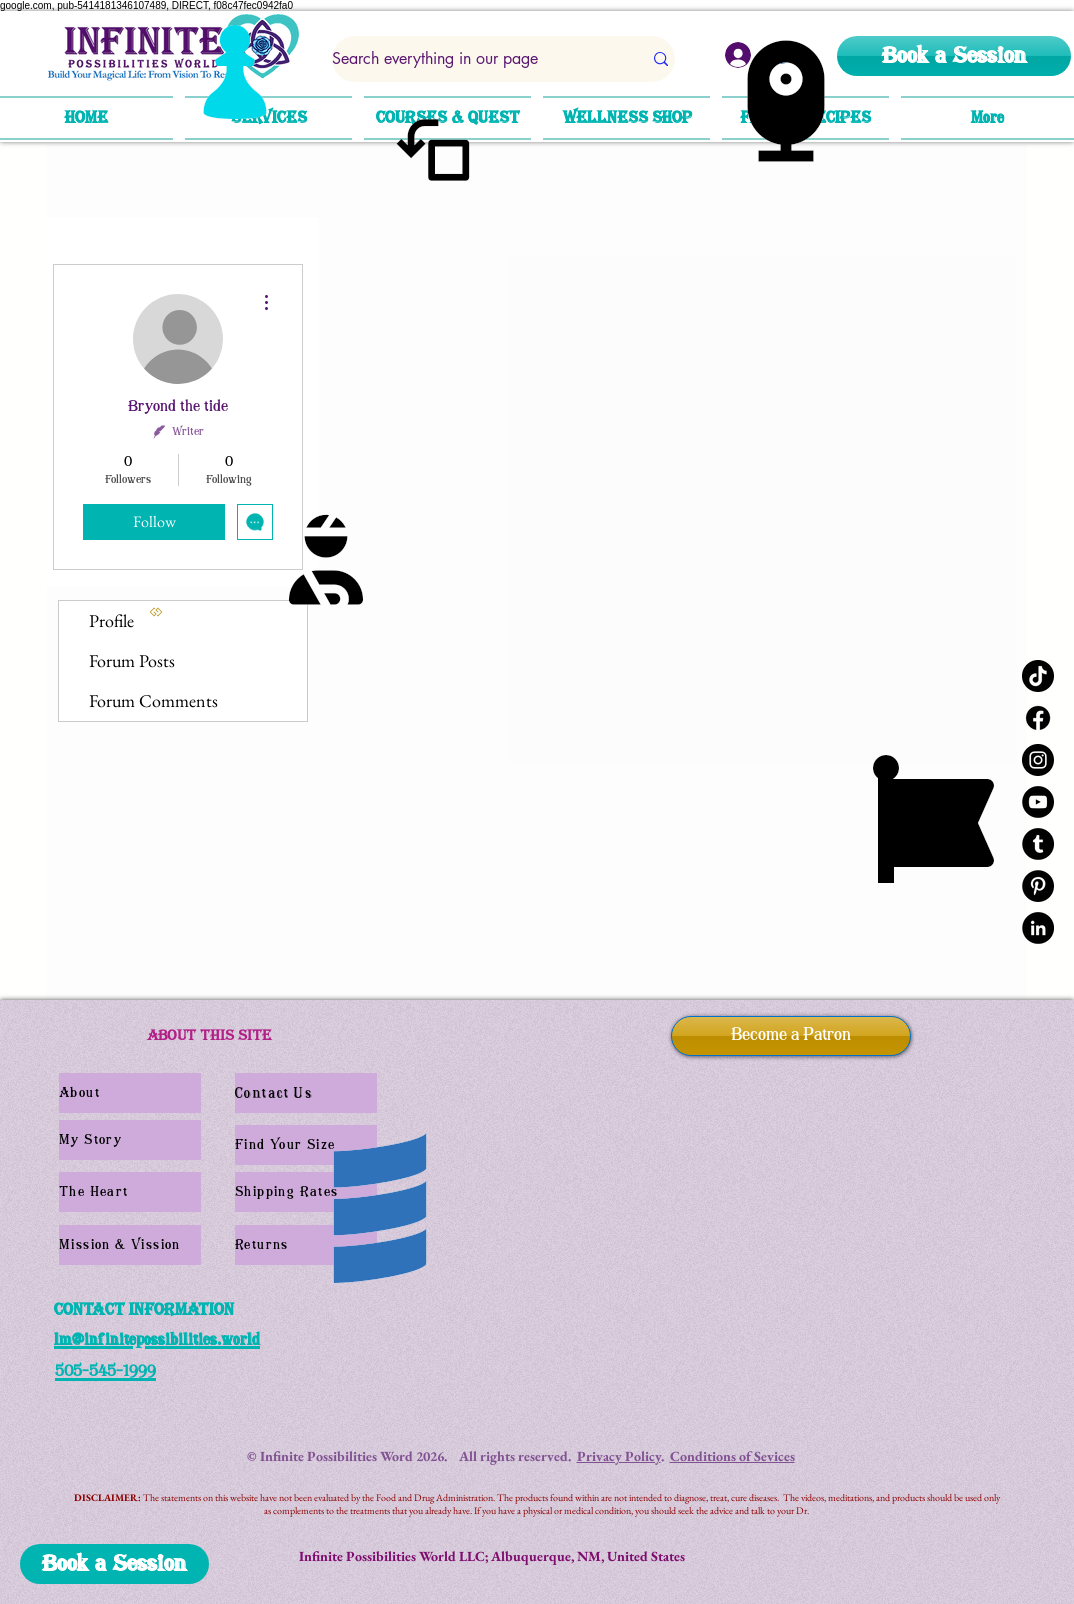 The image size is (1074, 1604). I want to click on open chess.com app, so click(235, 72).